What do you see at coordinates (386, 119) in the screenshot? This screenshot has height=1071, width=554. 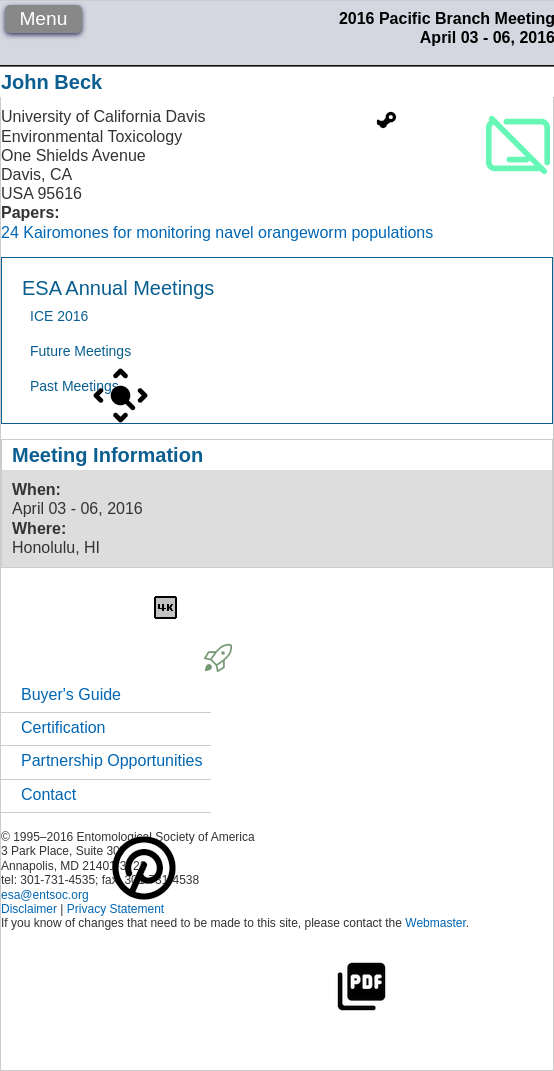 I see `open Steam gaming platform` at bounding box center [386, 119].